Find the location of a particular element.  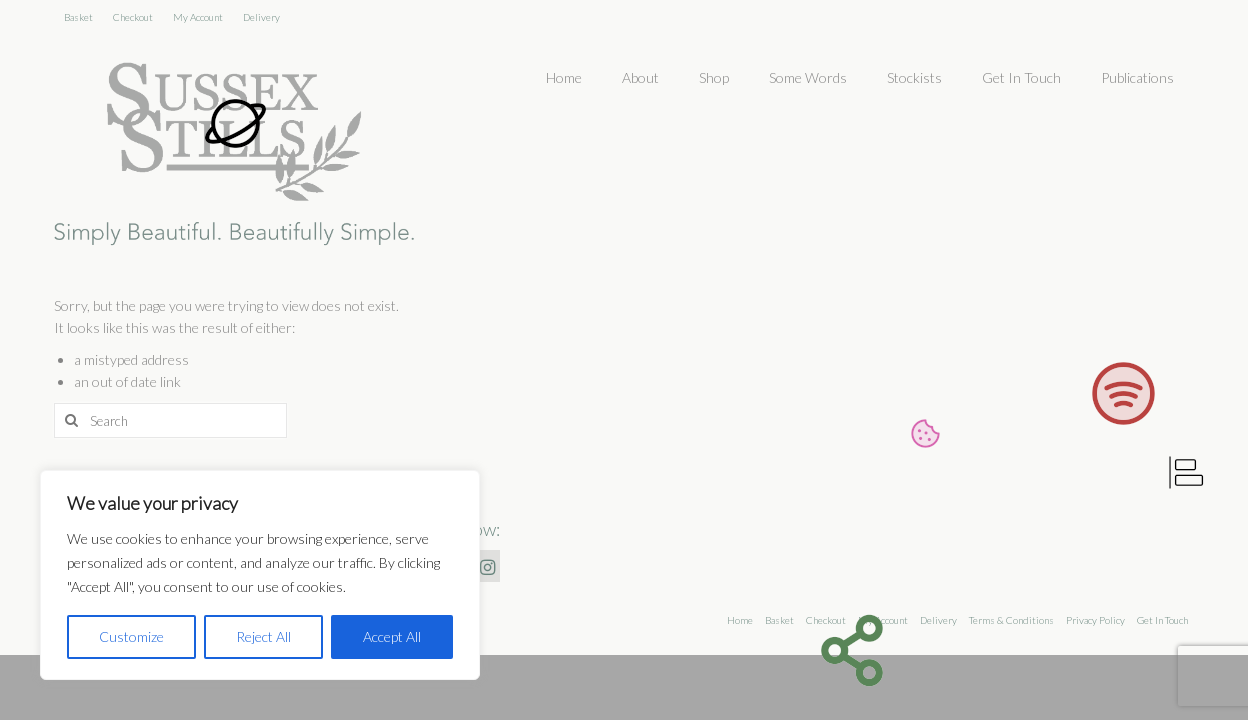

share content to social networks is located at coordinates (854, 650).